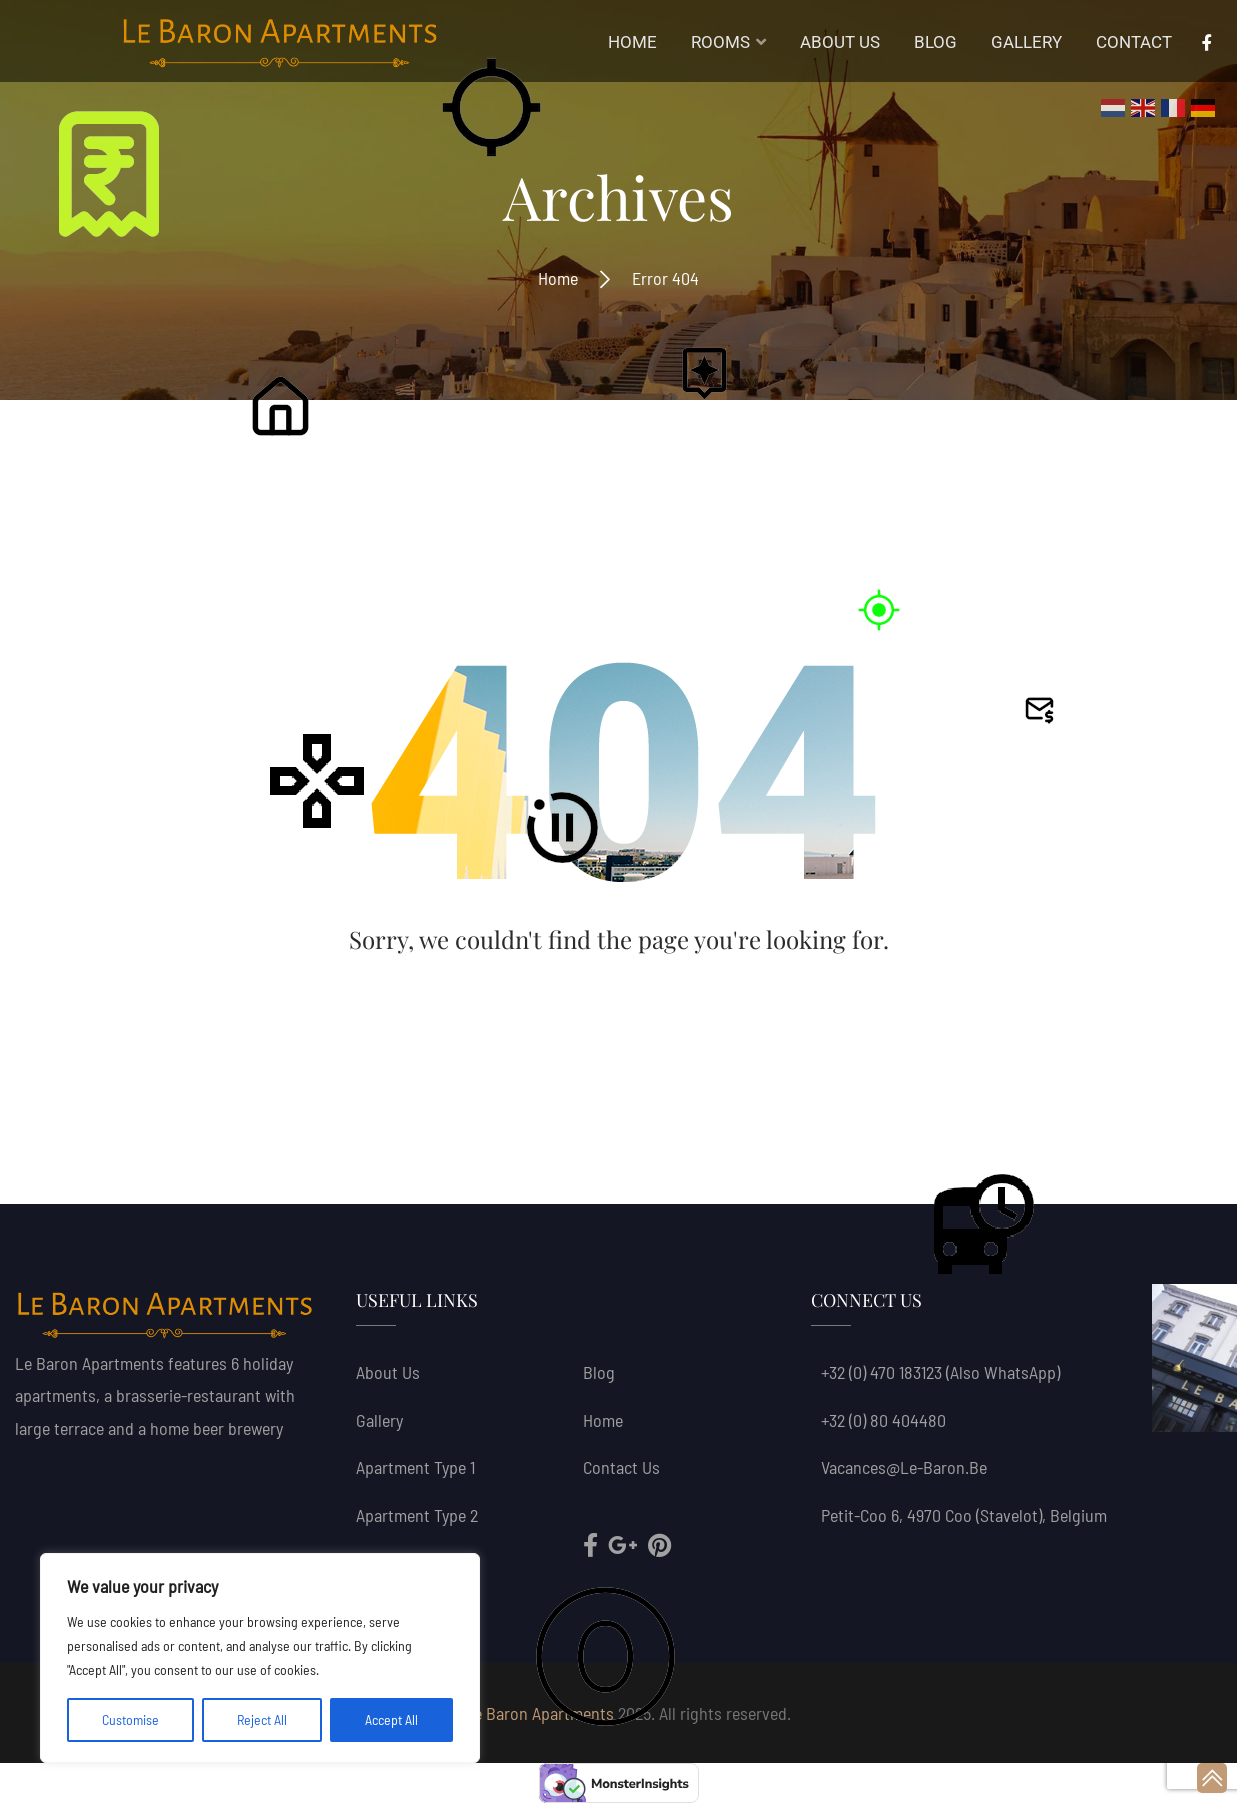  Describe the element at coordinates (562, 827) in the screenshot. I see `motion photo playback is paused` at that location.